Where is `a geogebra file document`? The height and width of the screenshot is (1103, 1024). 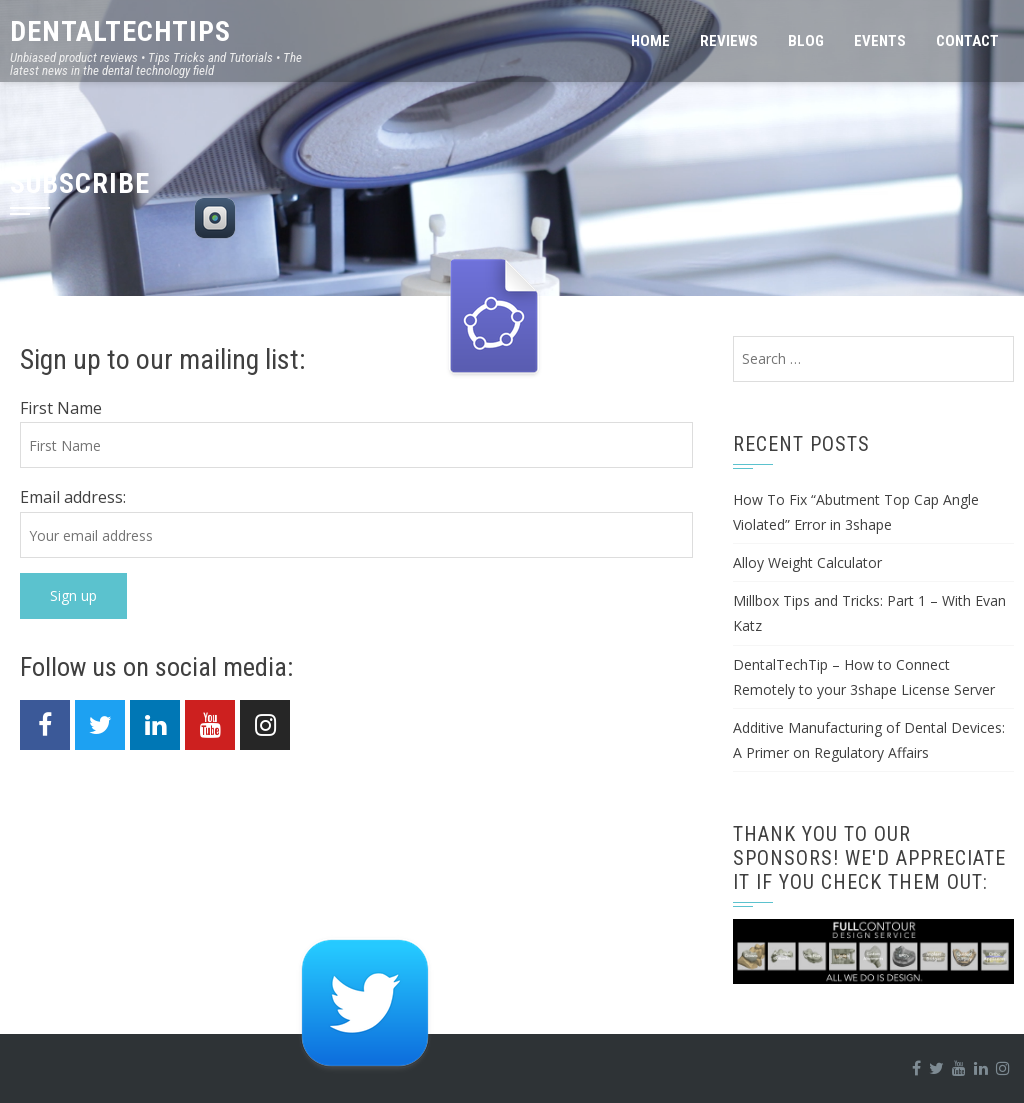 a geogebra file document is located at coordinates (494, 318).